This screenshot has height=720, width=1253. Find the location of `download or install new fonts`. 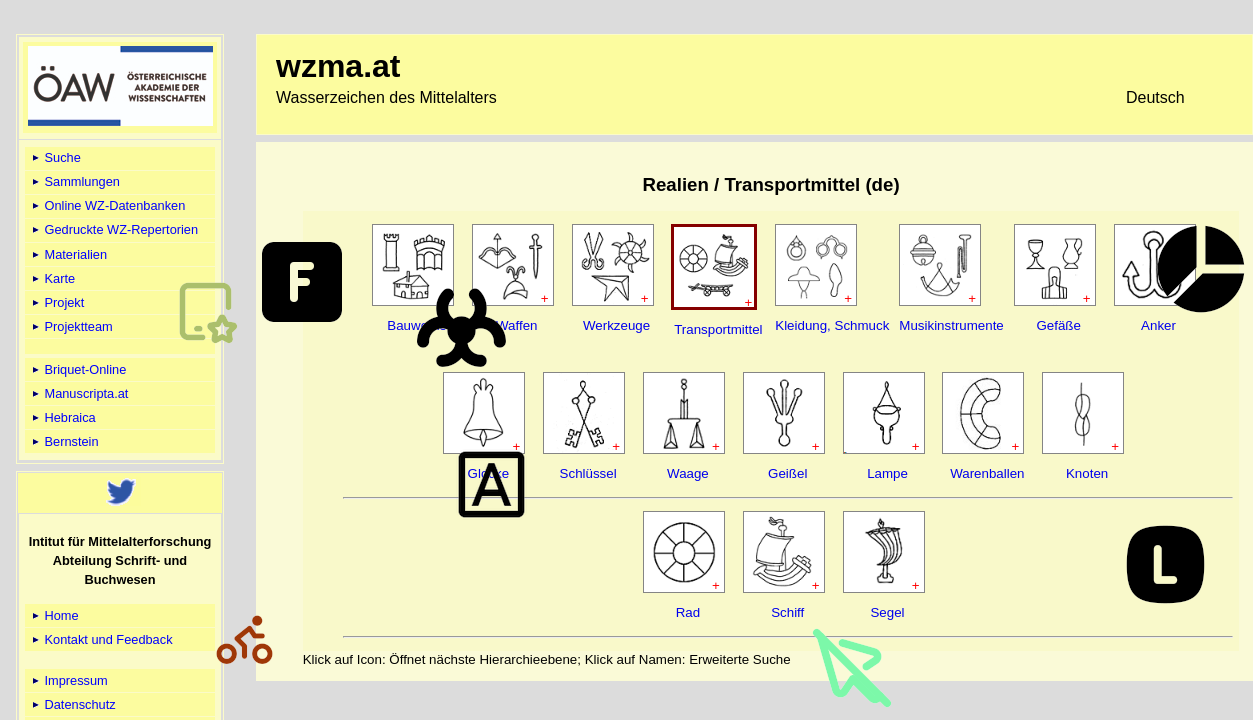

download or install new fonts is located at coordinates (491, 484).